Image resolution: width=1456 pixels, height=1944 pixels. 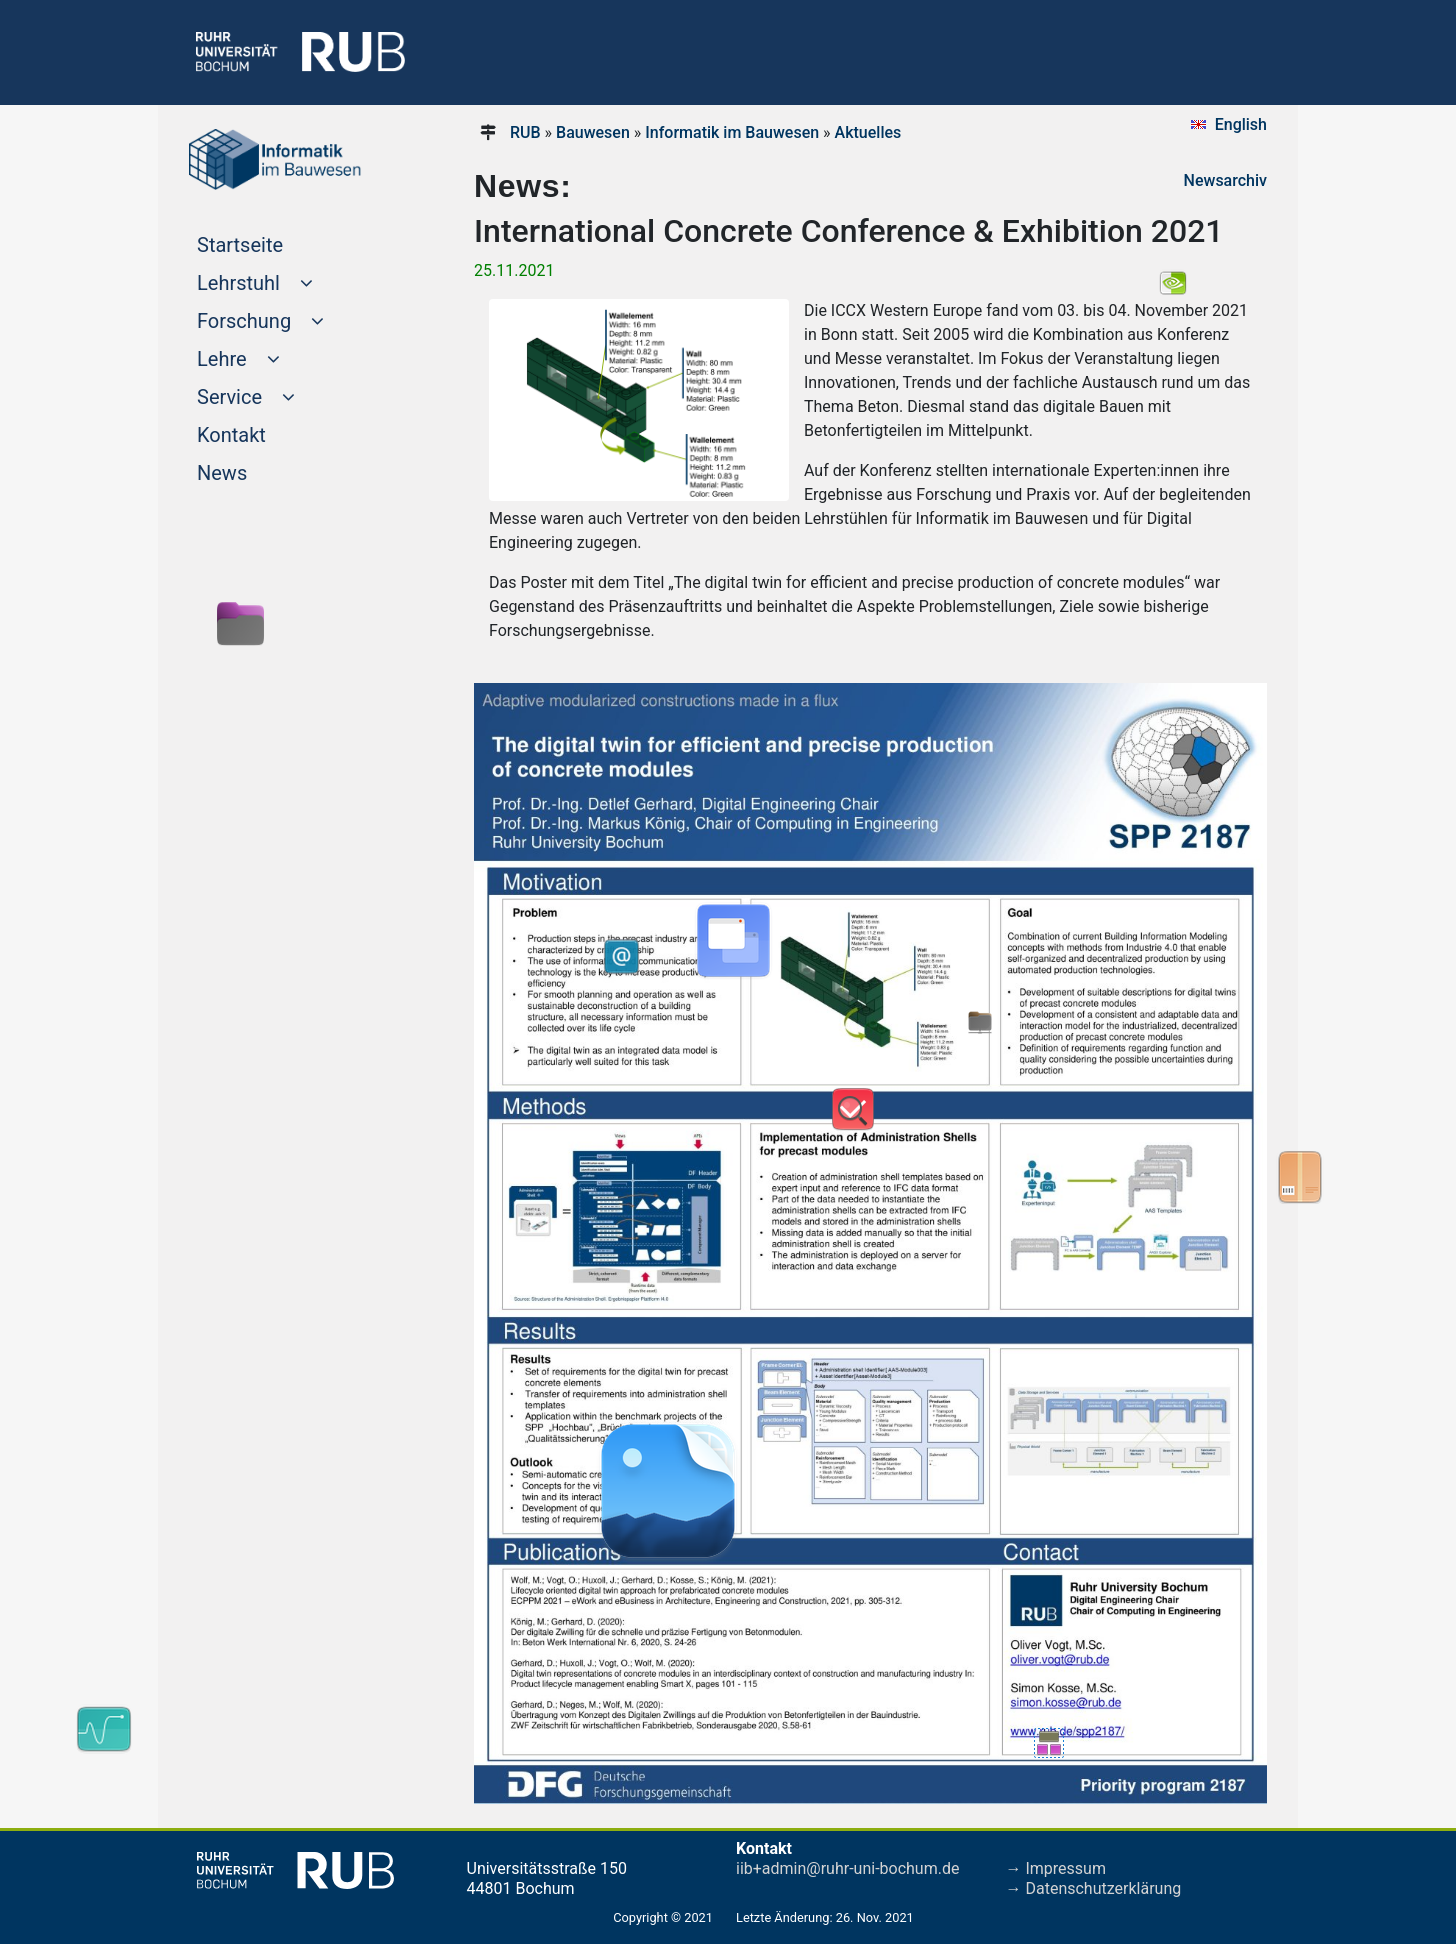 What do you see at coordinates (733, 940) in the screenshot?
I see `manage startup applications and session settings` at bounding box center [733, 940].